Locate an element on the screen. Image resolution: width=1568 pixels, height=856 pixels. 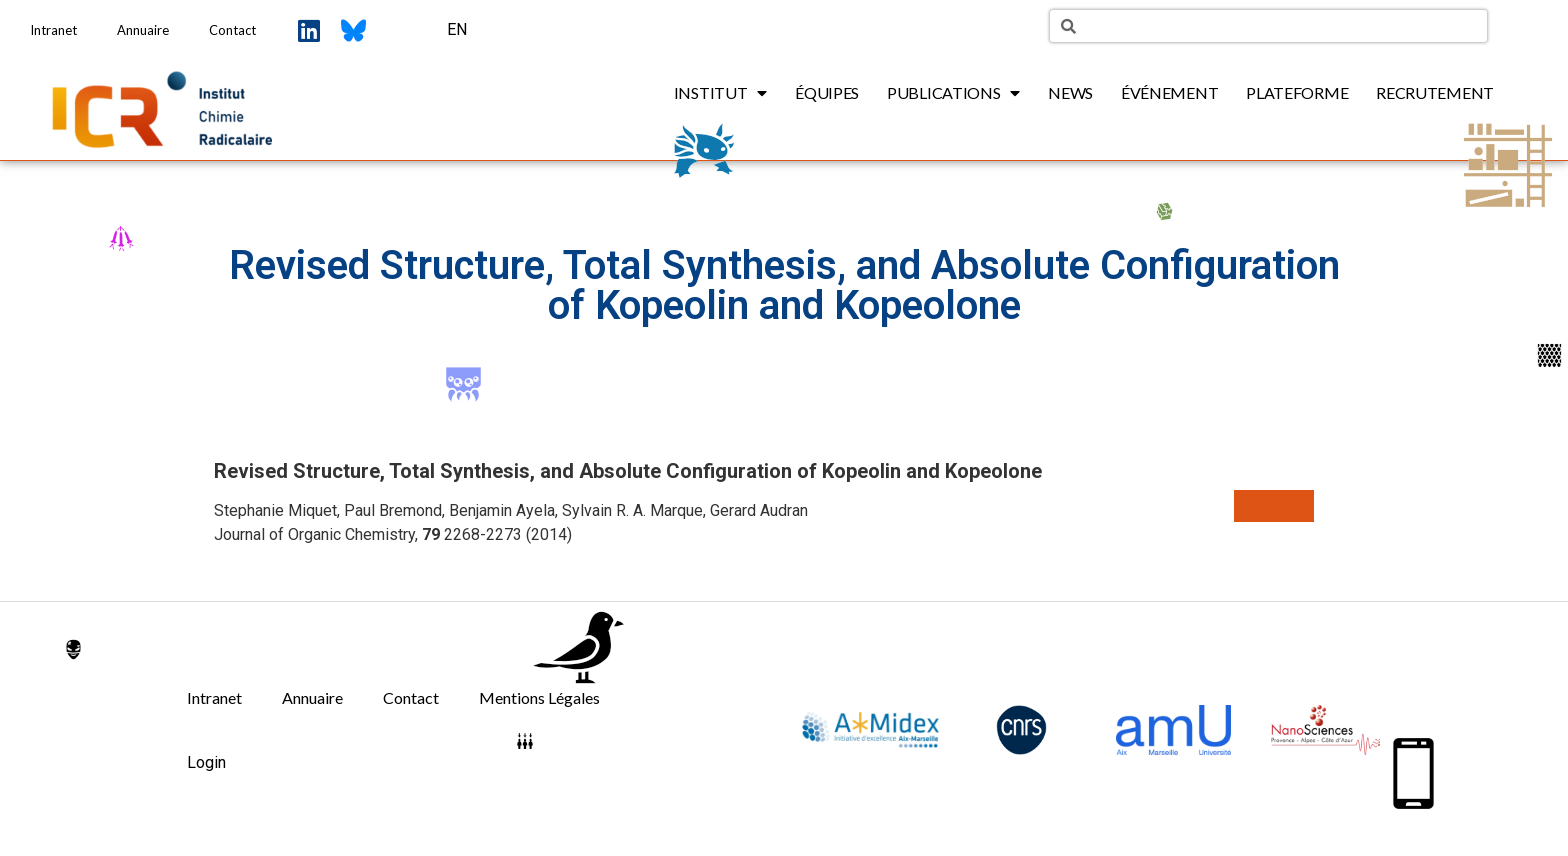
access puzzle or jigsaw game is located at coordinates (1164, 211).